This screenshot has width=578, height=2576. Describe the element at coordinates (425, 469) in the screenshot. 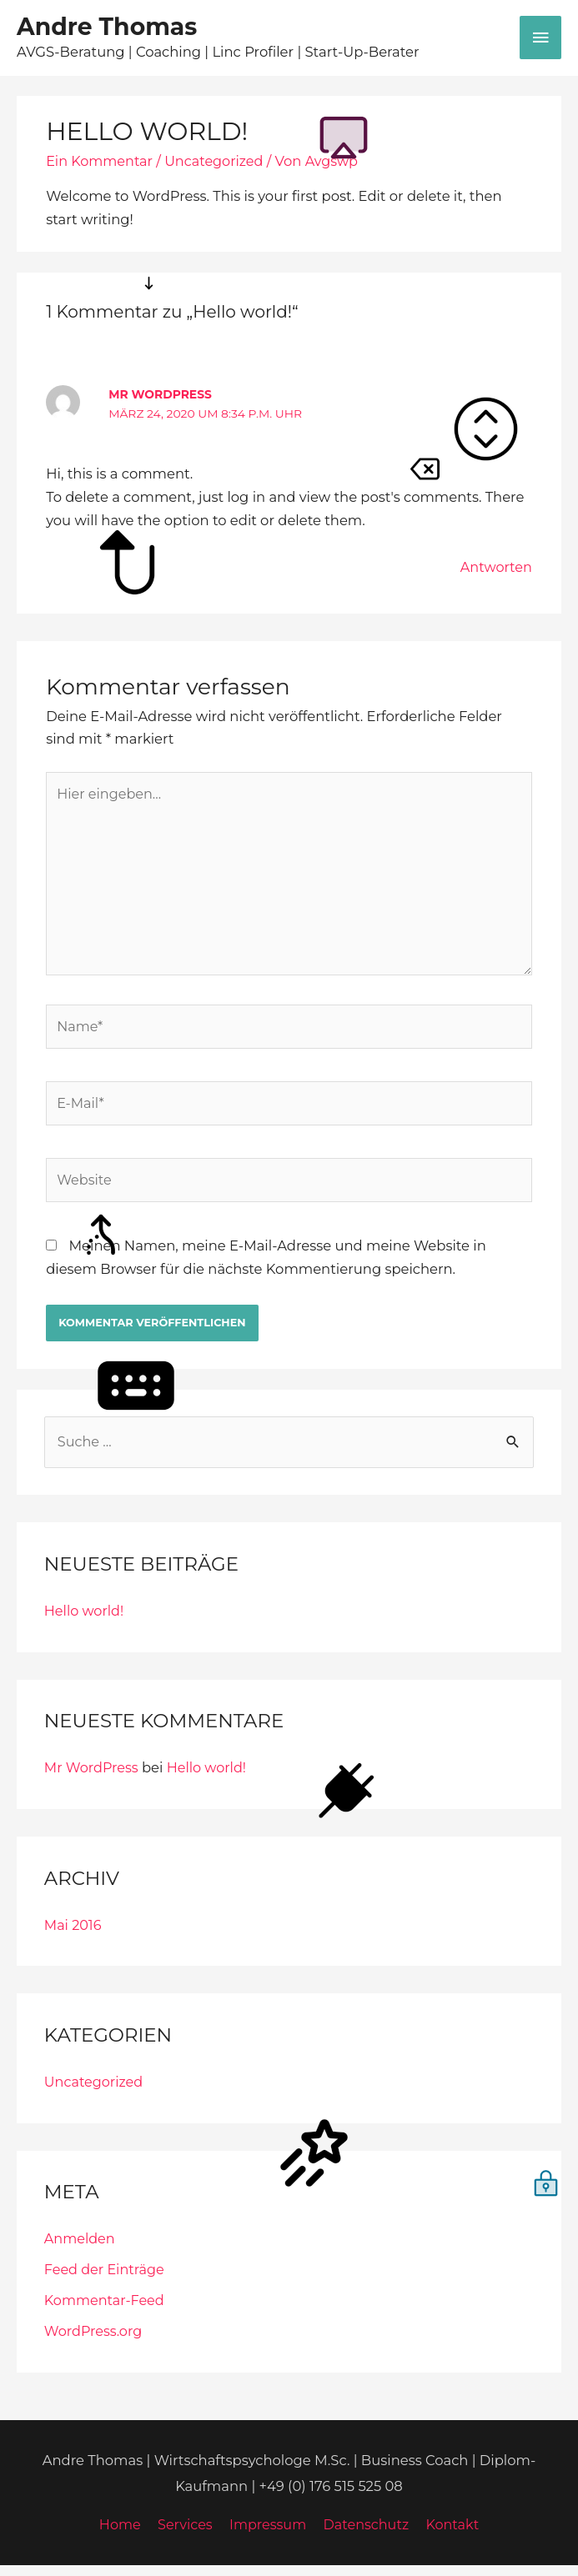

I see `delete a tag or label` at that location.